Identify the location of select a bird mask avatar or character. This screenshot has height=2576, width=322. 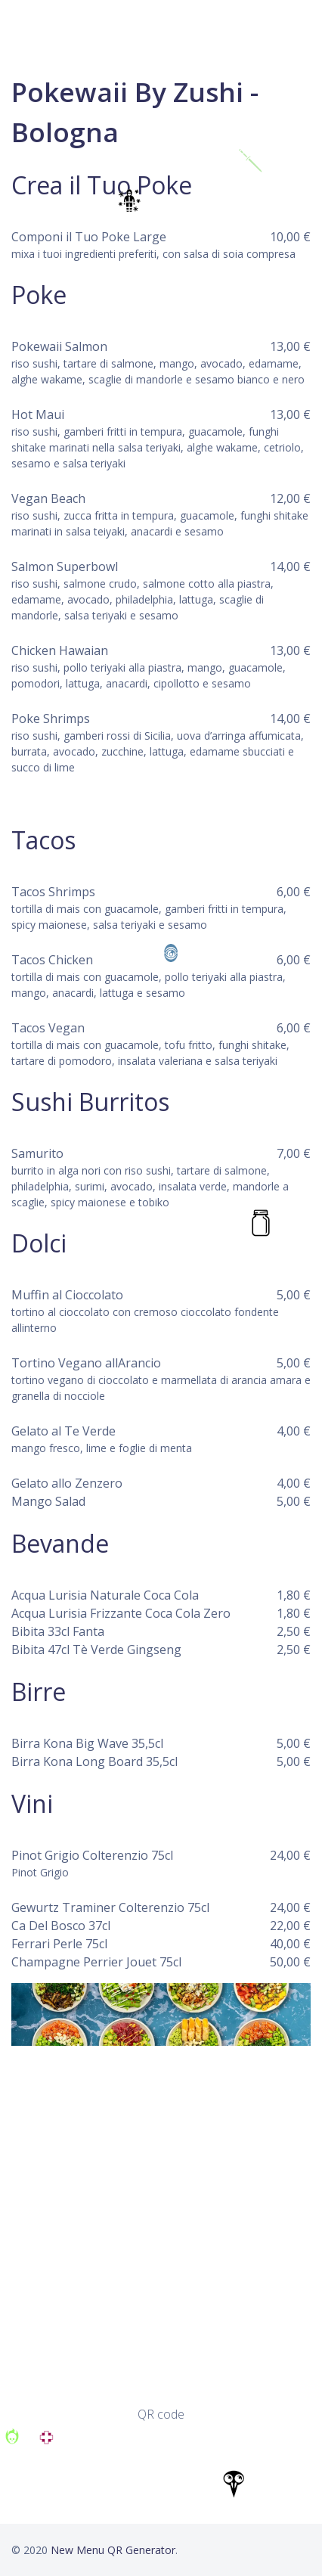
(234, 2484).